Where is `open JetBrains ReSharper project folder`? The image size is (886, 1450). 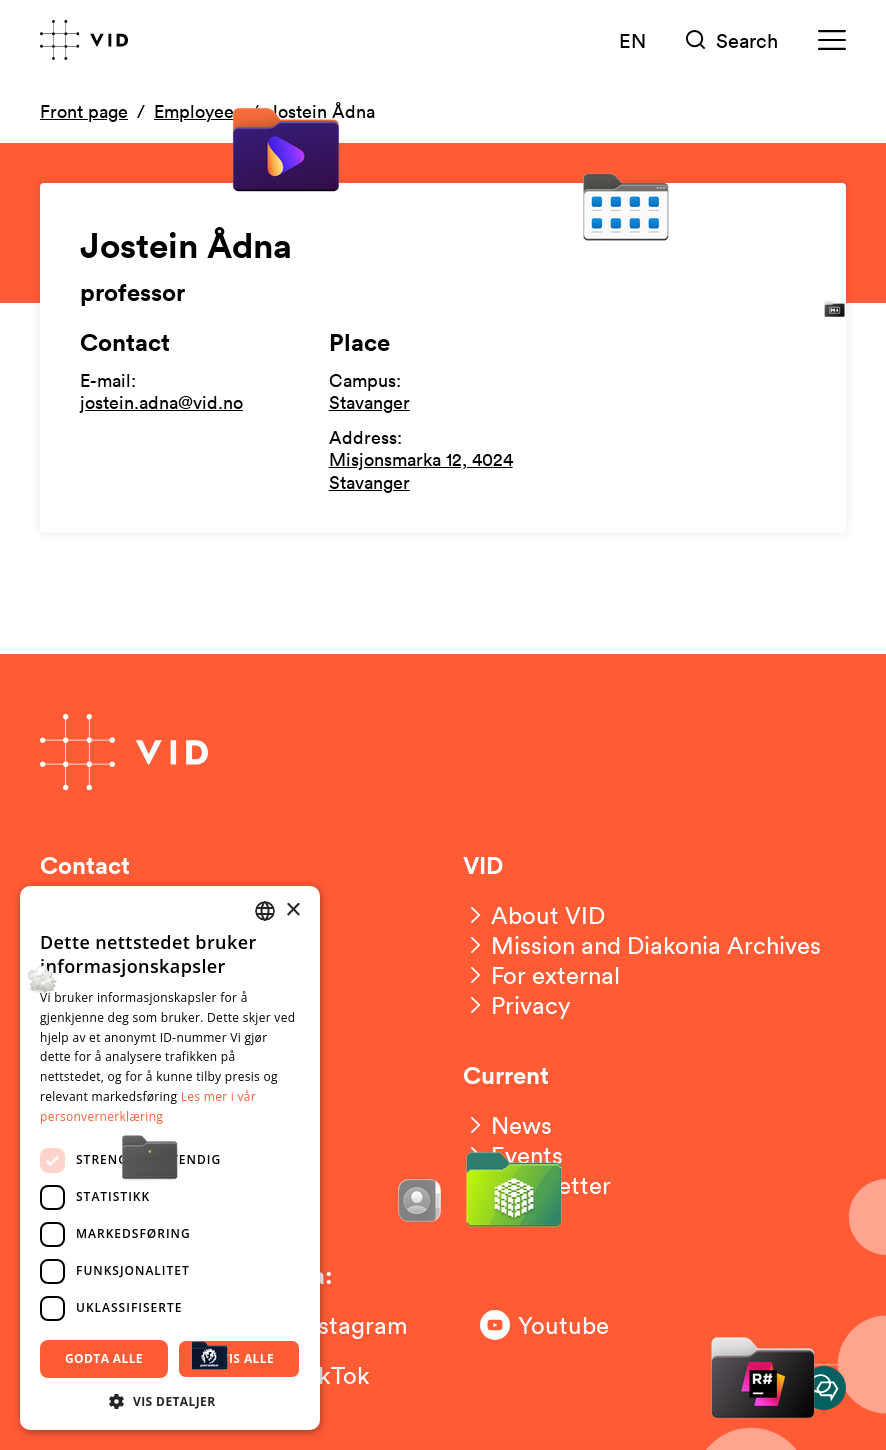 open JetBrains ReSharper project folder is located at coordinates (762, 1380).